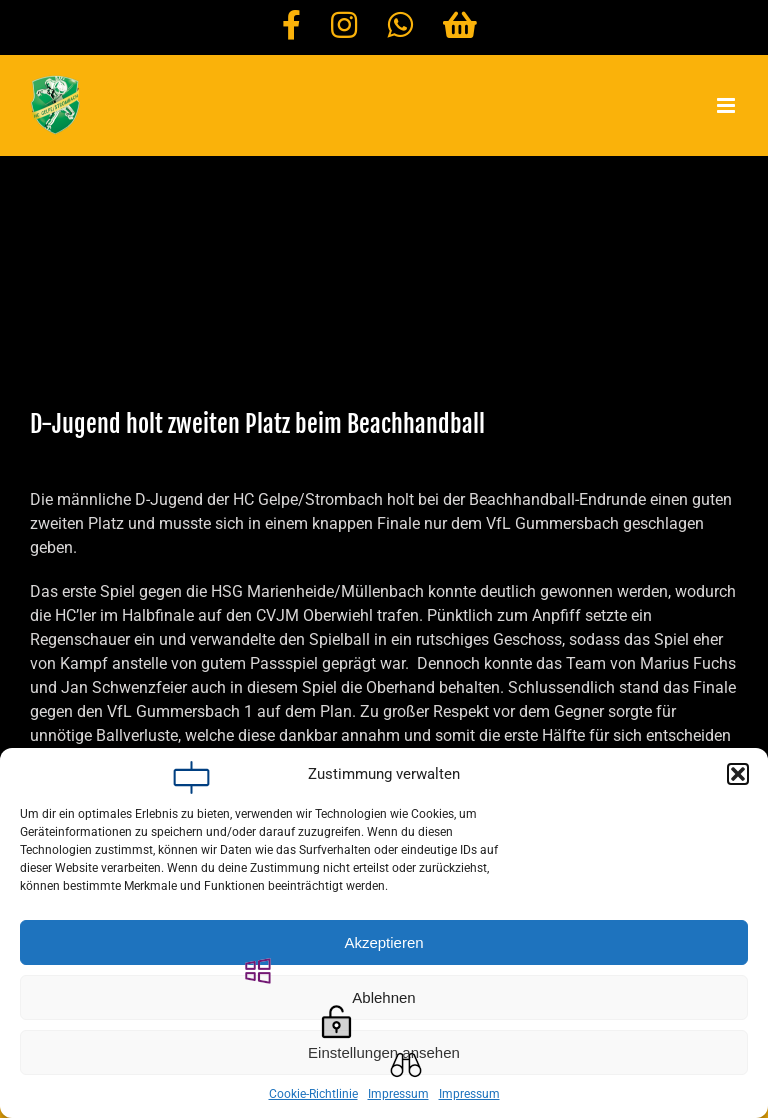 Image resolution: width=768 pixels, height=1118 pixels. Describe the element at coordinates (259, 971) in the screenshot. I see `open the Windows start menu` at that location.